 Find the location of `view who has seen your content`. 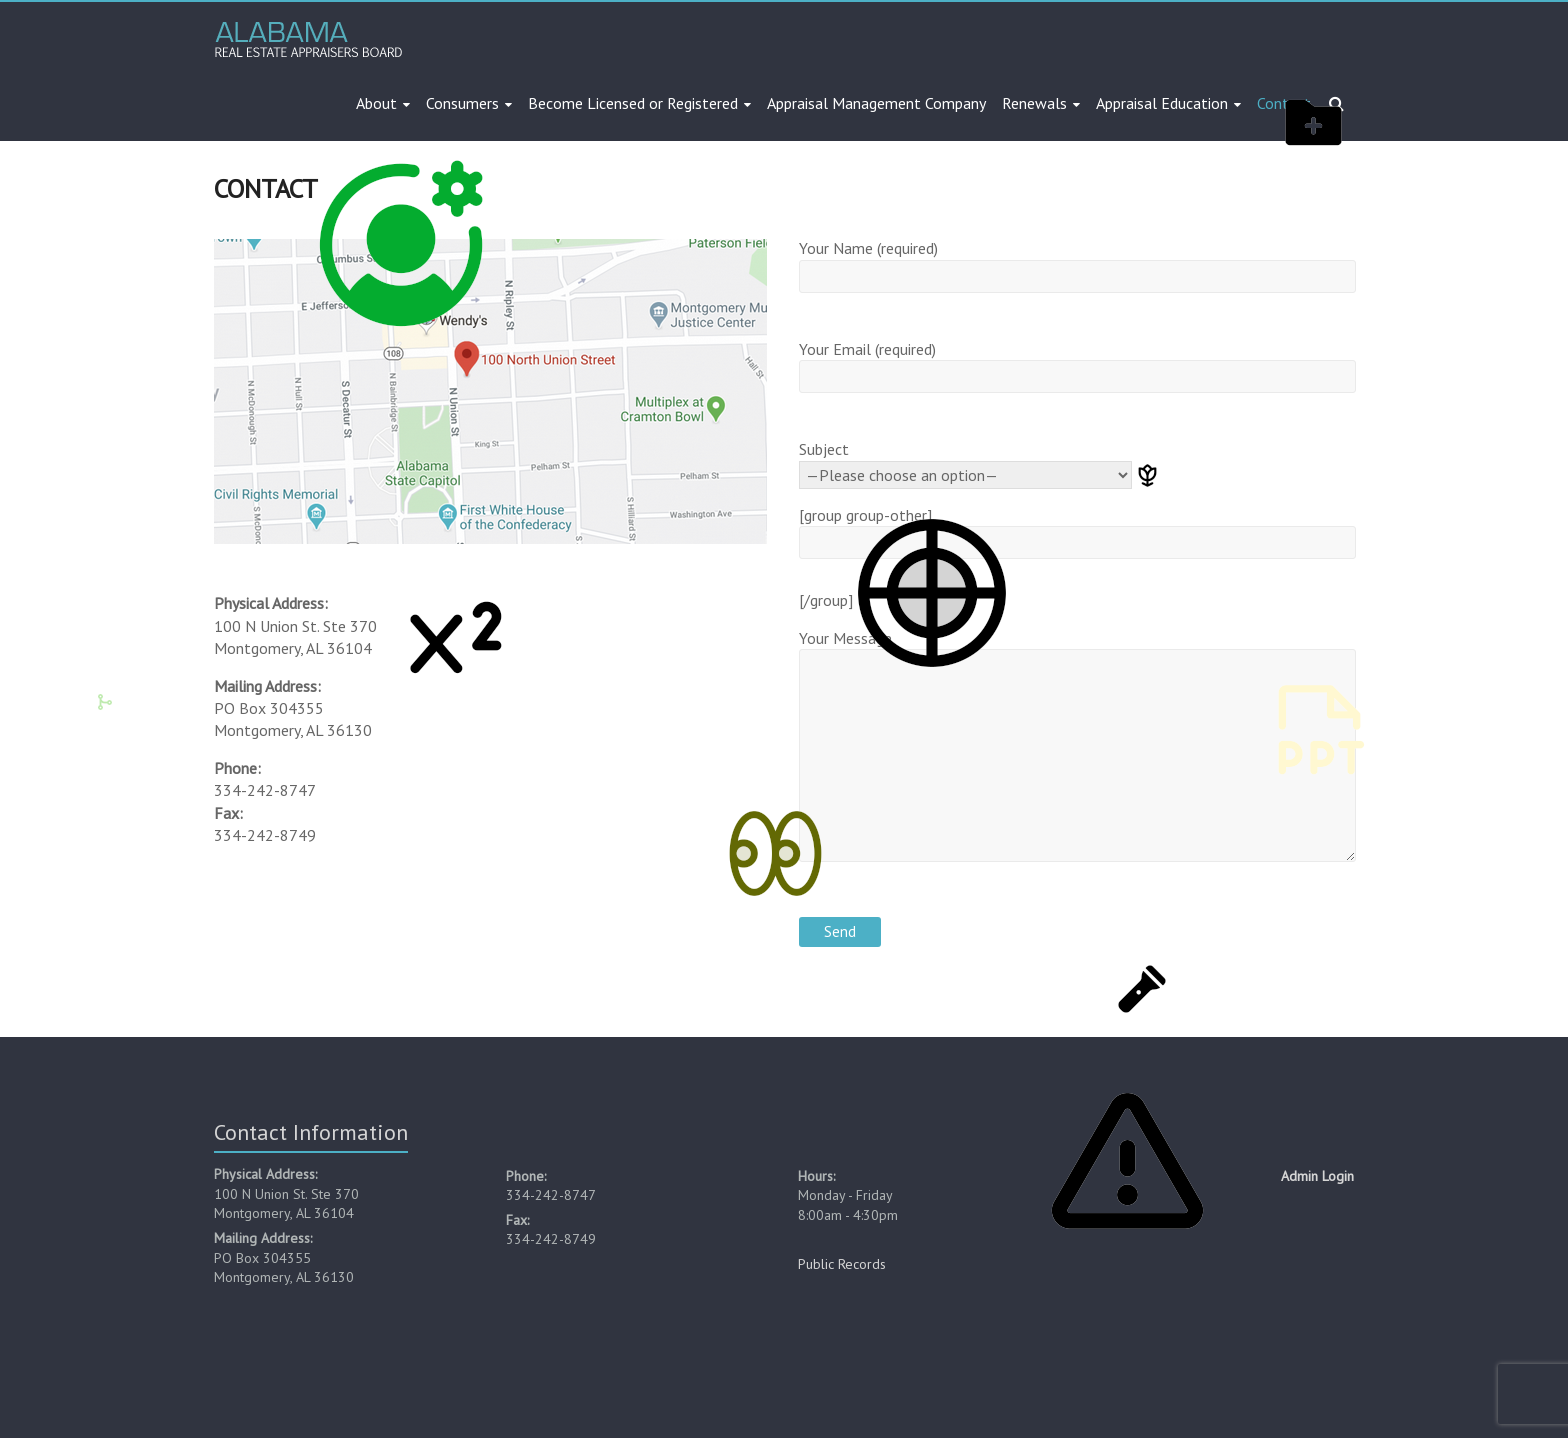

view who has seen your content is located at coordinates (775, 853).